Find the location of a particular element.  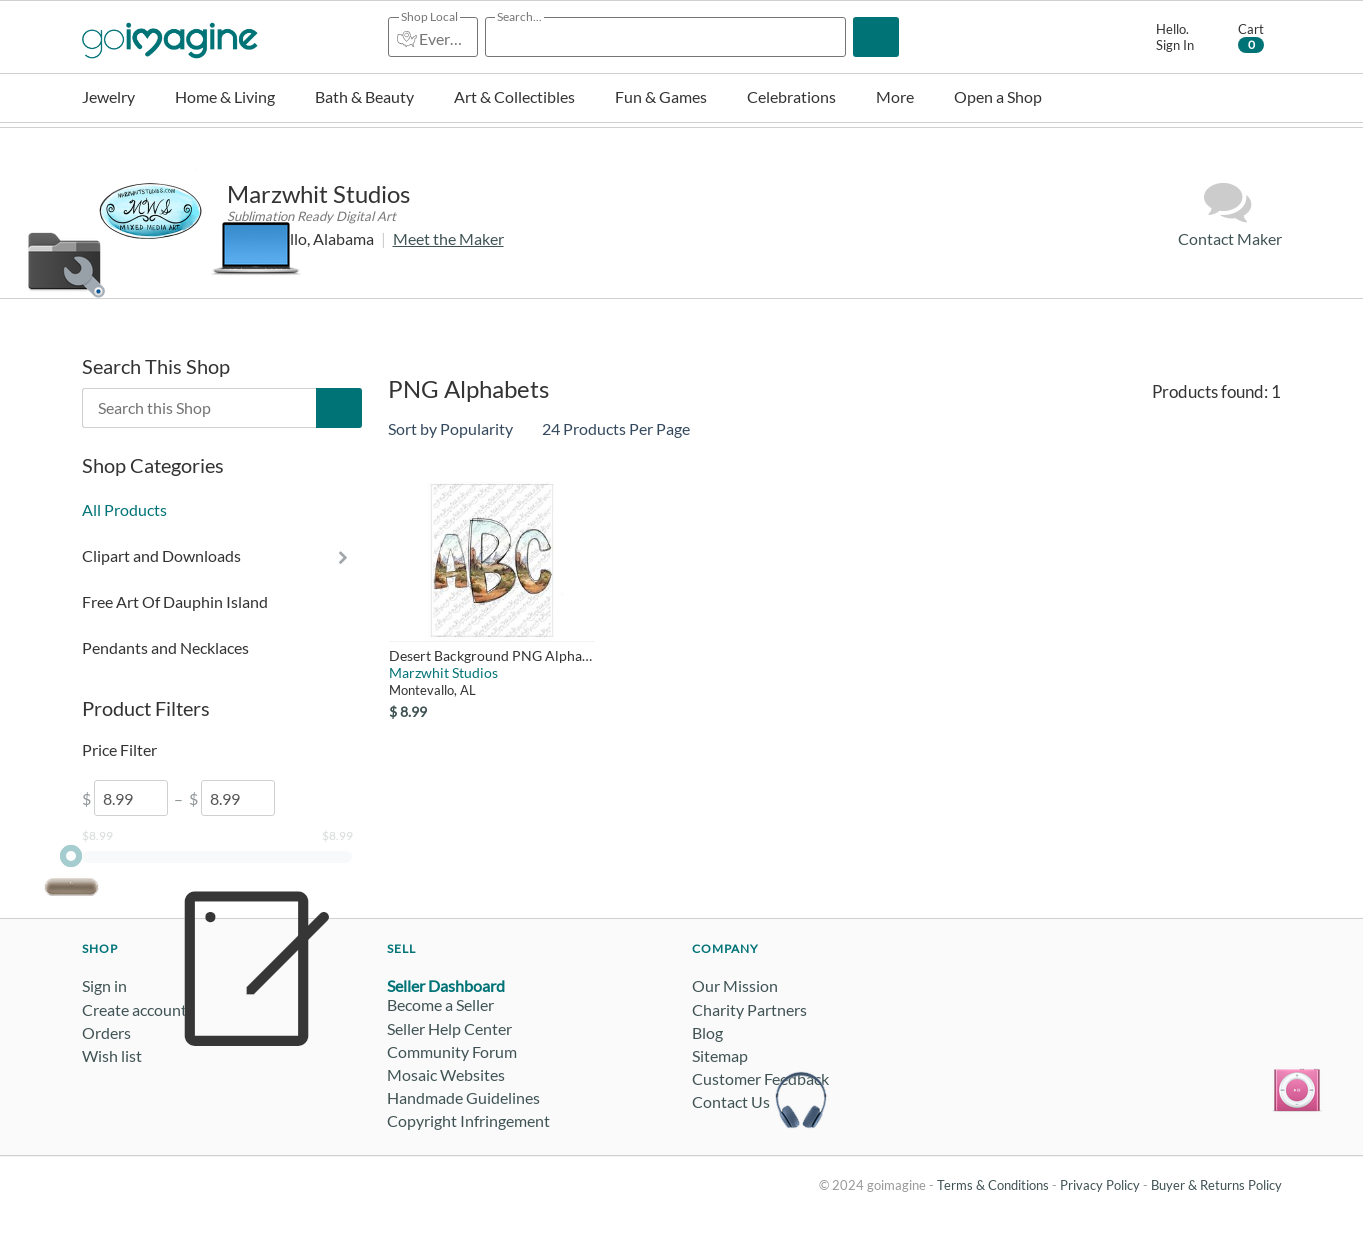

beats pill speaker in champagne color is located at coordinates (71, 887).